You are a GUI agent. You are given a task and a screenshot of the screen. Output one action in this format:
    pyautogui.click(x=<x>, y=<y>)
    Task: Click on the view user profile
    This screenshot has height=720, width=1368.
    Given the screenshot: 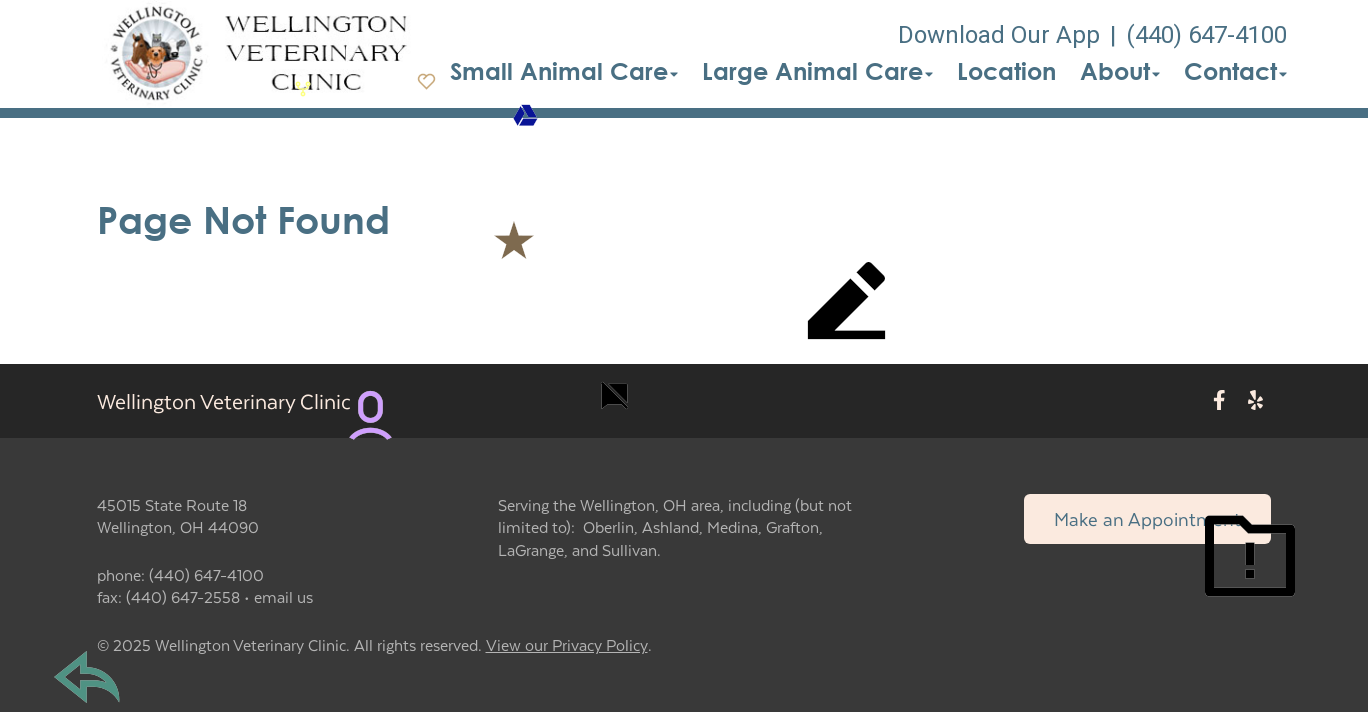 What is the action you would take?
    pyautogui.click(x=370, y=415)
    